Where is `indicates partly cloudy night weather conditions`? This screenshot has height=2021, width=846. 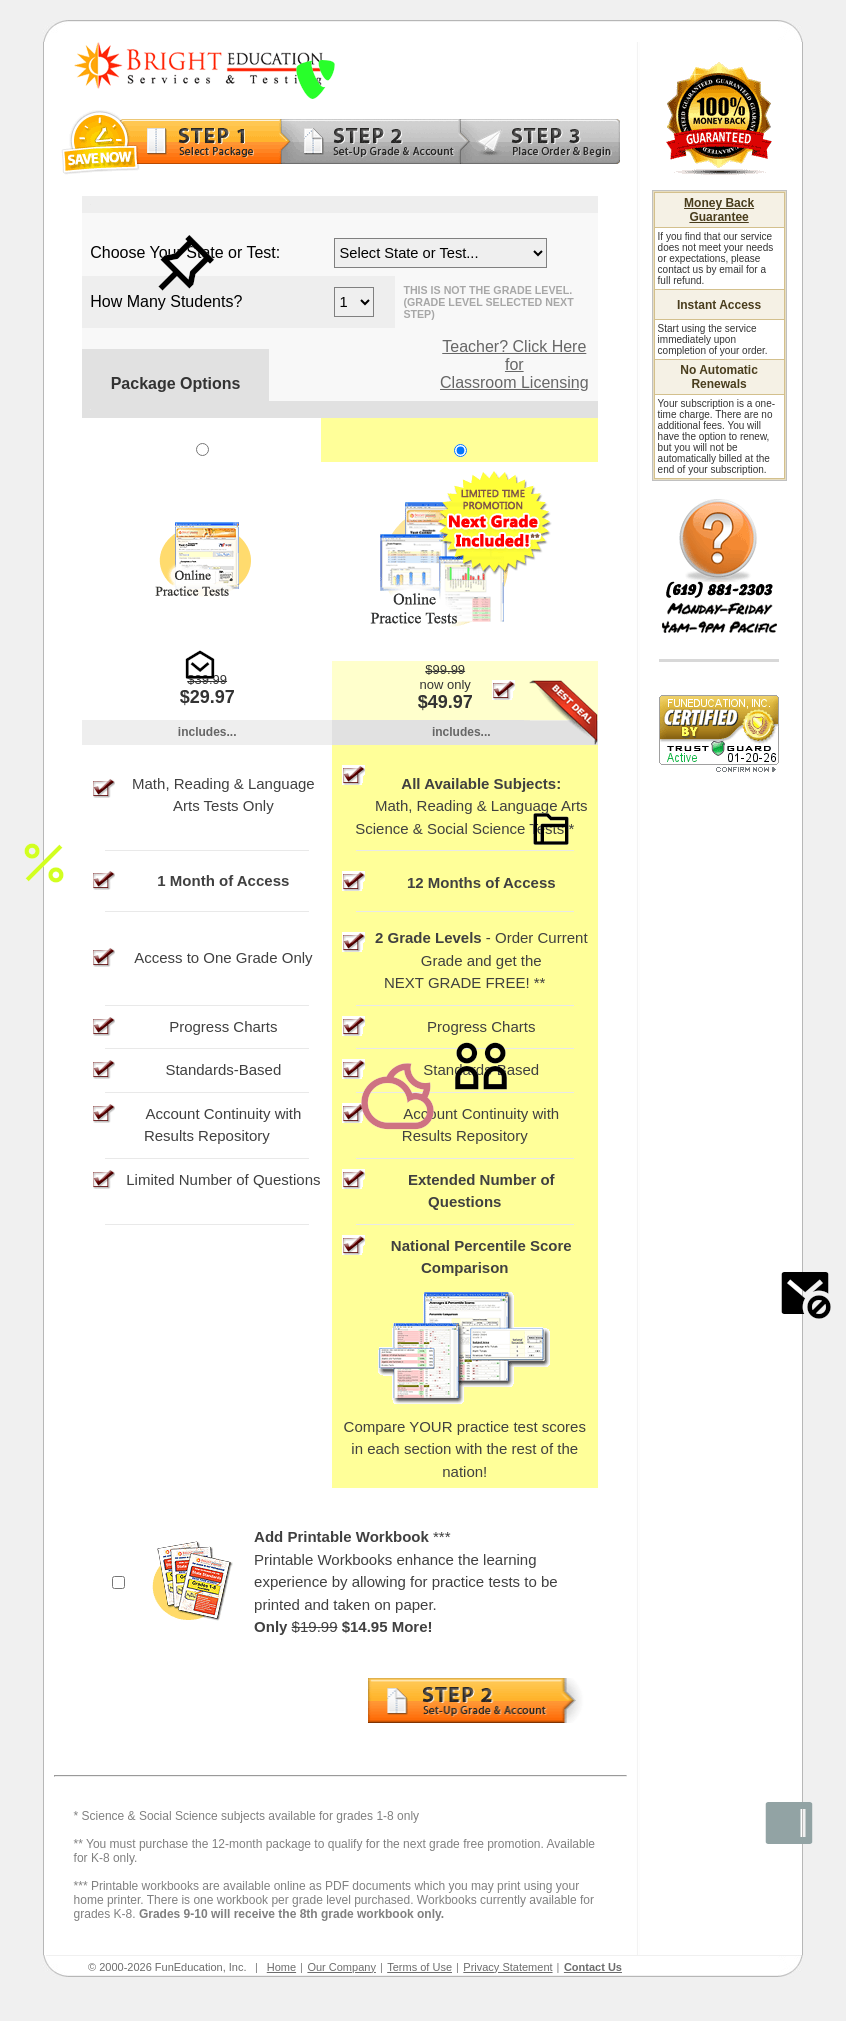
indicates partly cloudy night weather conditions is located at coordinates (397, 1099).